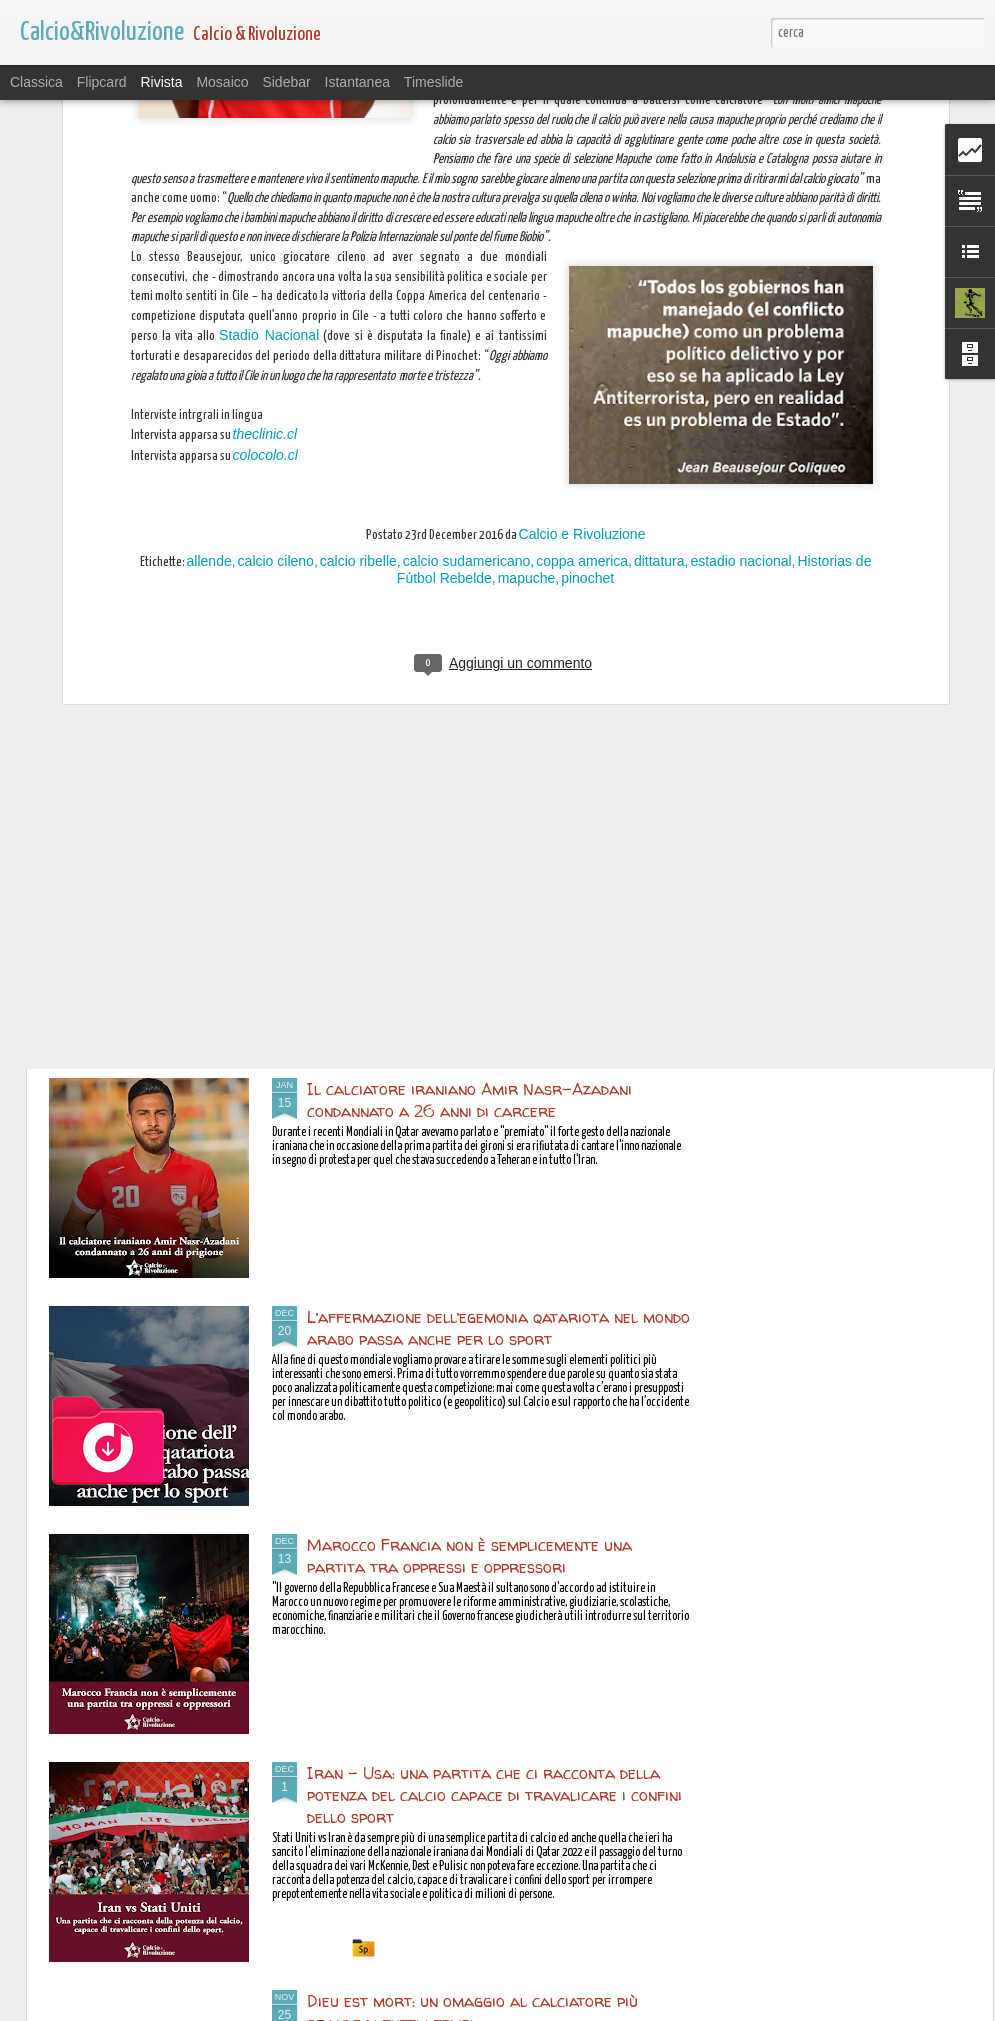 The width and height of the screenshot is (995, 2021). I want to click on open folder containing adobe spark projects, so click(363, 1948).